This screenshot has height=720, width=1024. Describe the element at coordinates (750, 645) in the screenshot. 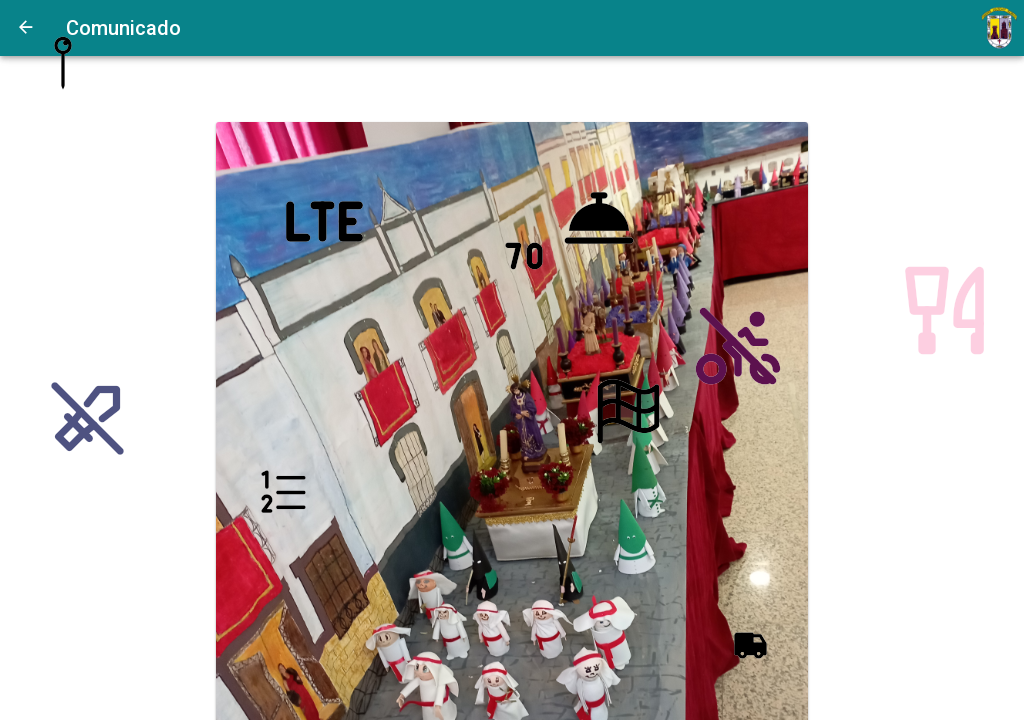

I see `track your delivery status` at that location.